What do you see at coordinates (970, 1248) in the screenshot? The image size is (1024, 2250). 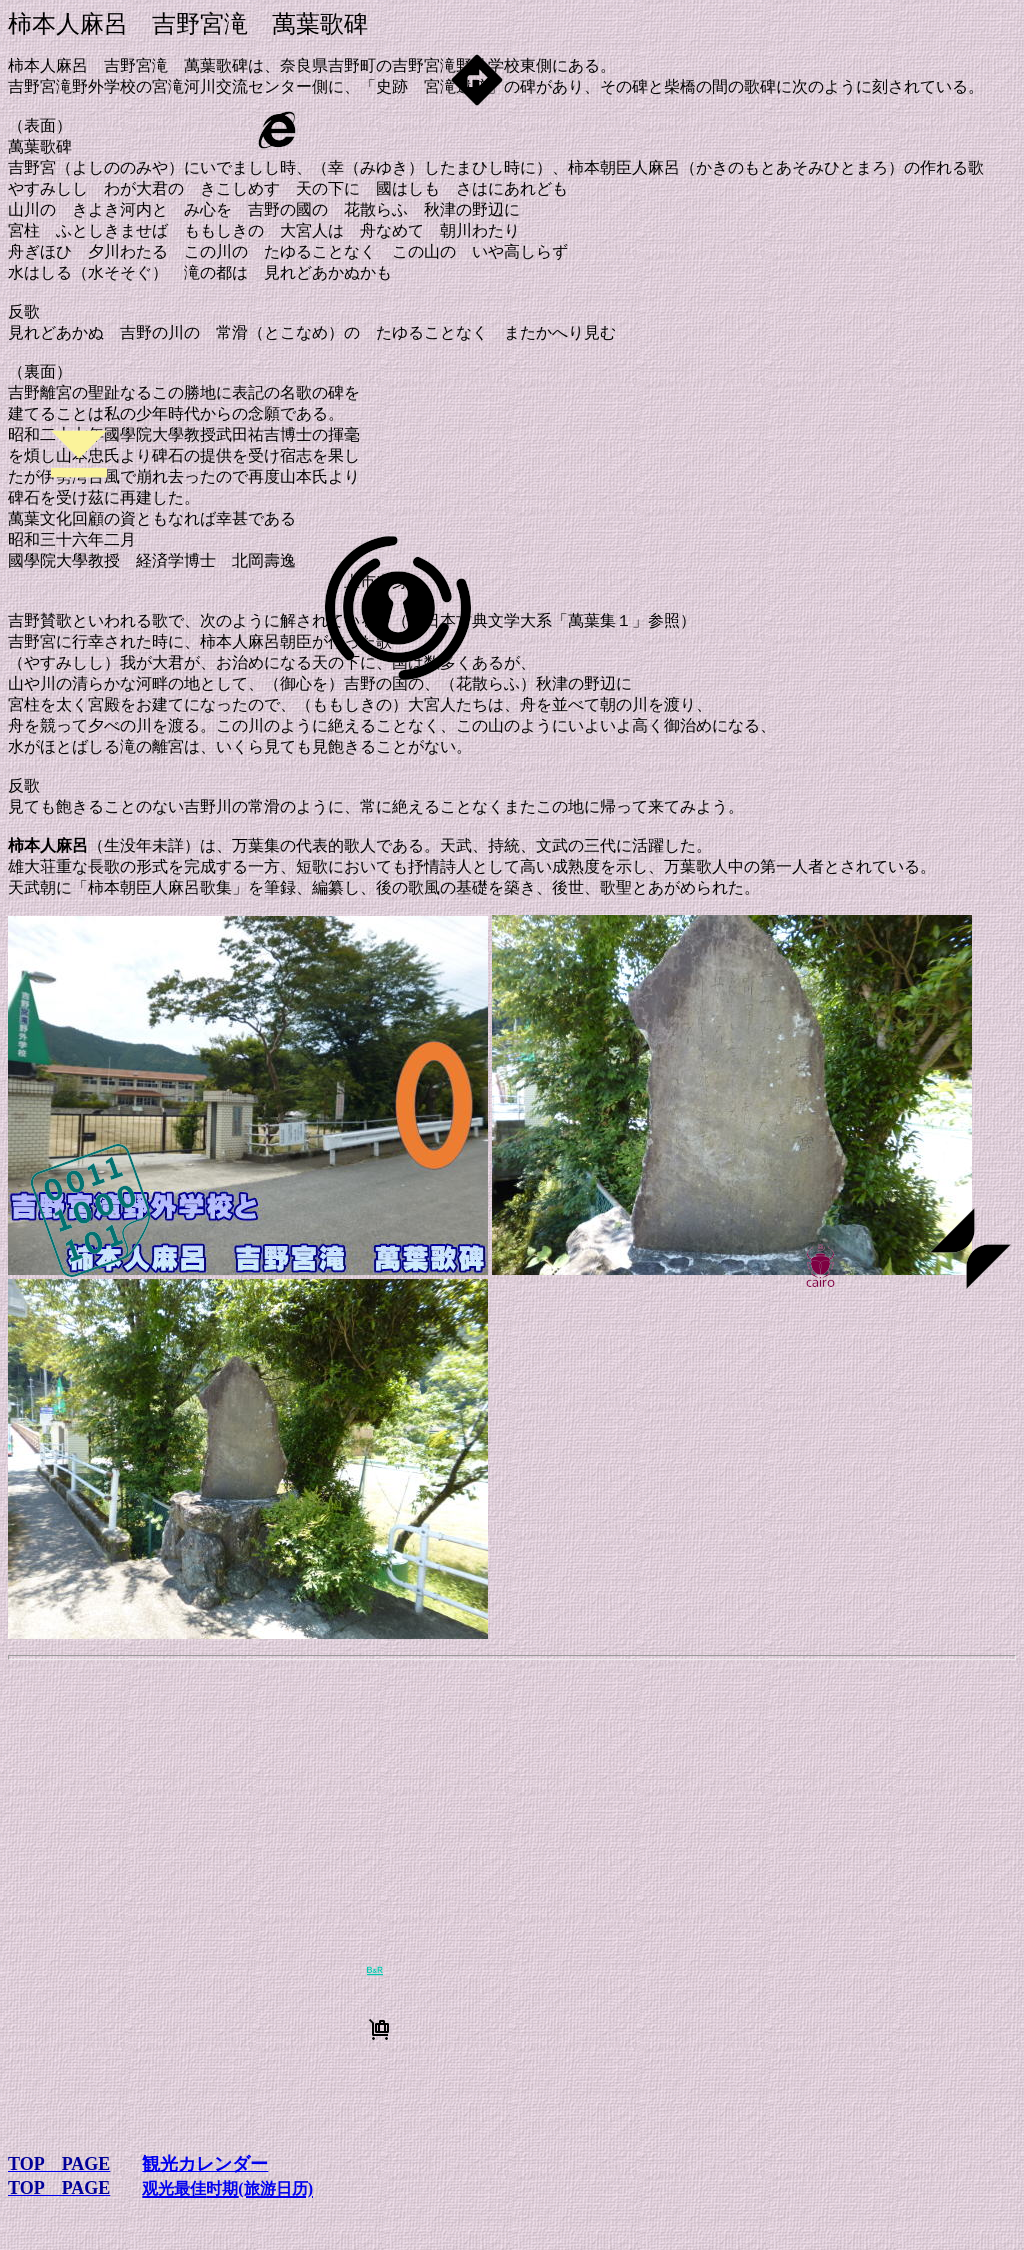 I see `glide app logo` at bounding box center [970, 1248].